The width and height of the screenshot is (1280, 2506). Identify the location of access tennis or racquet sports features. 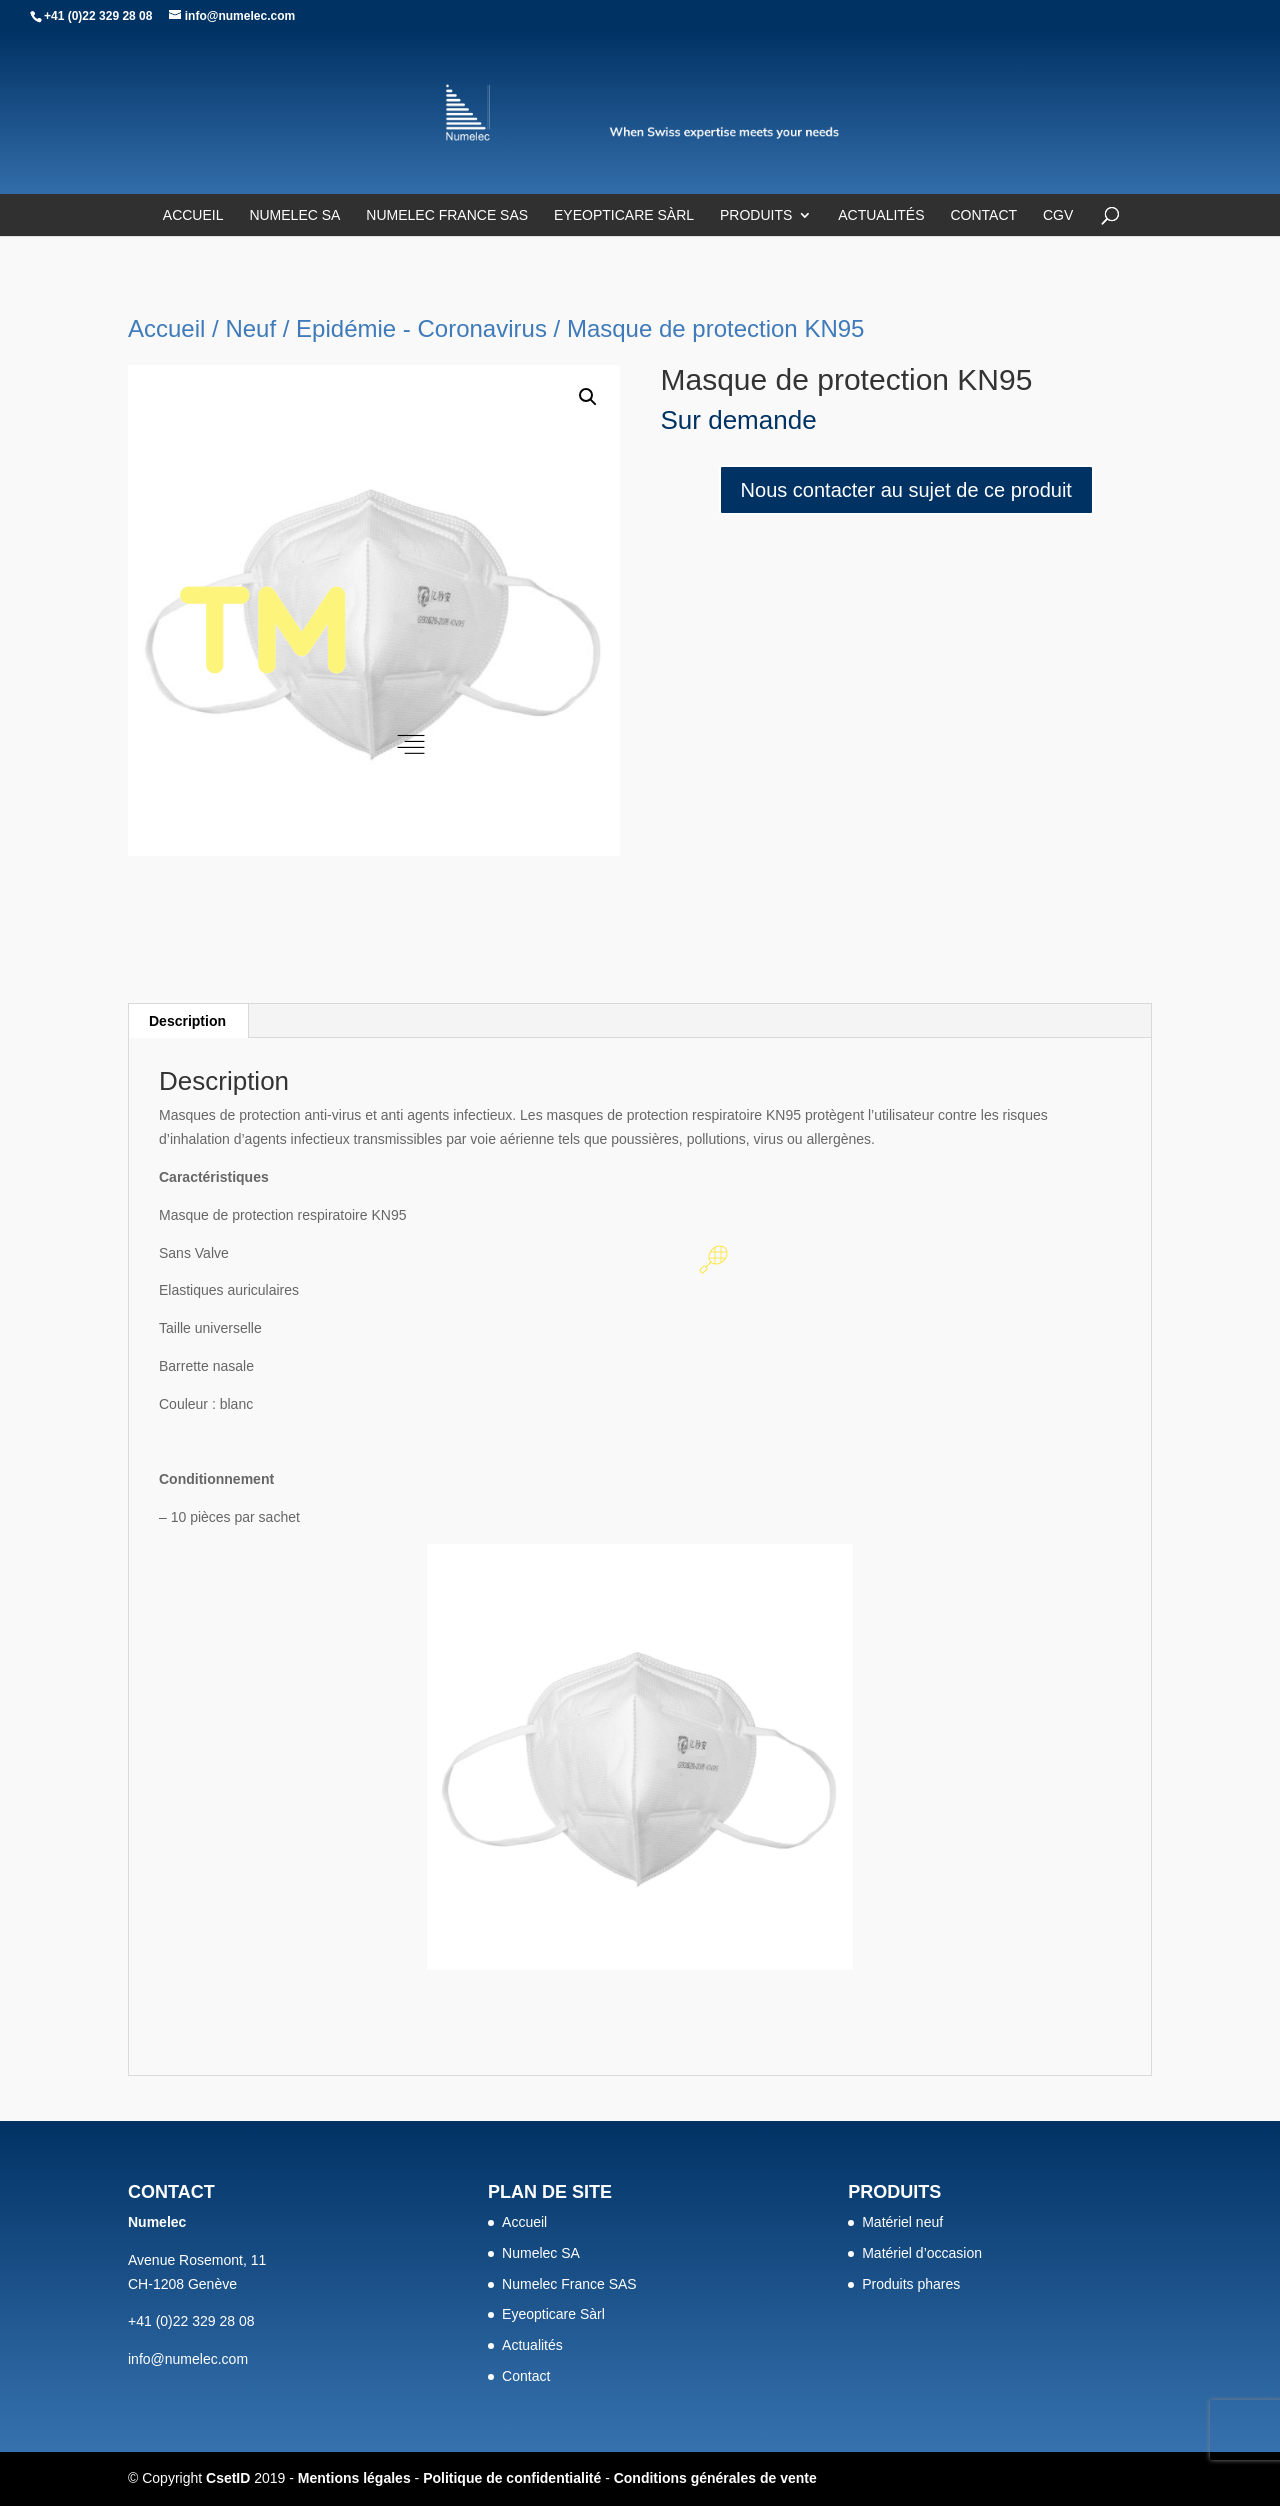
(713, 1260).